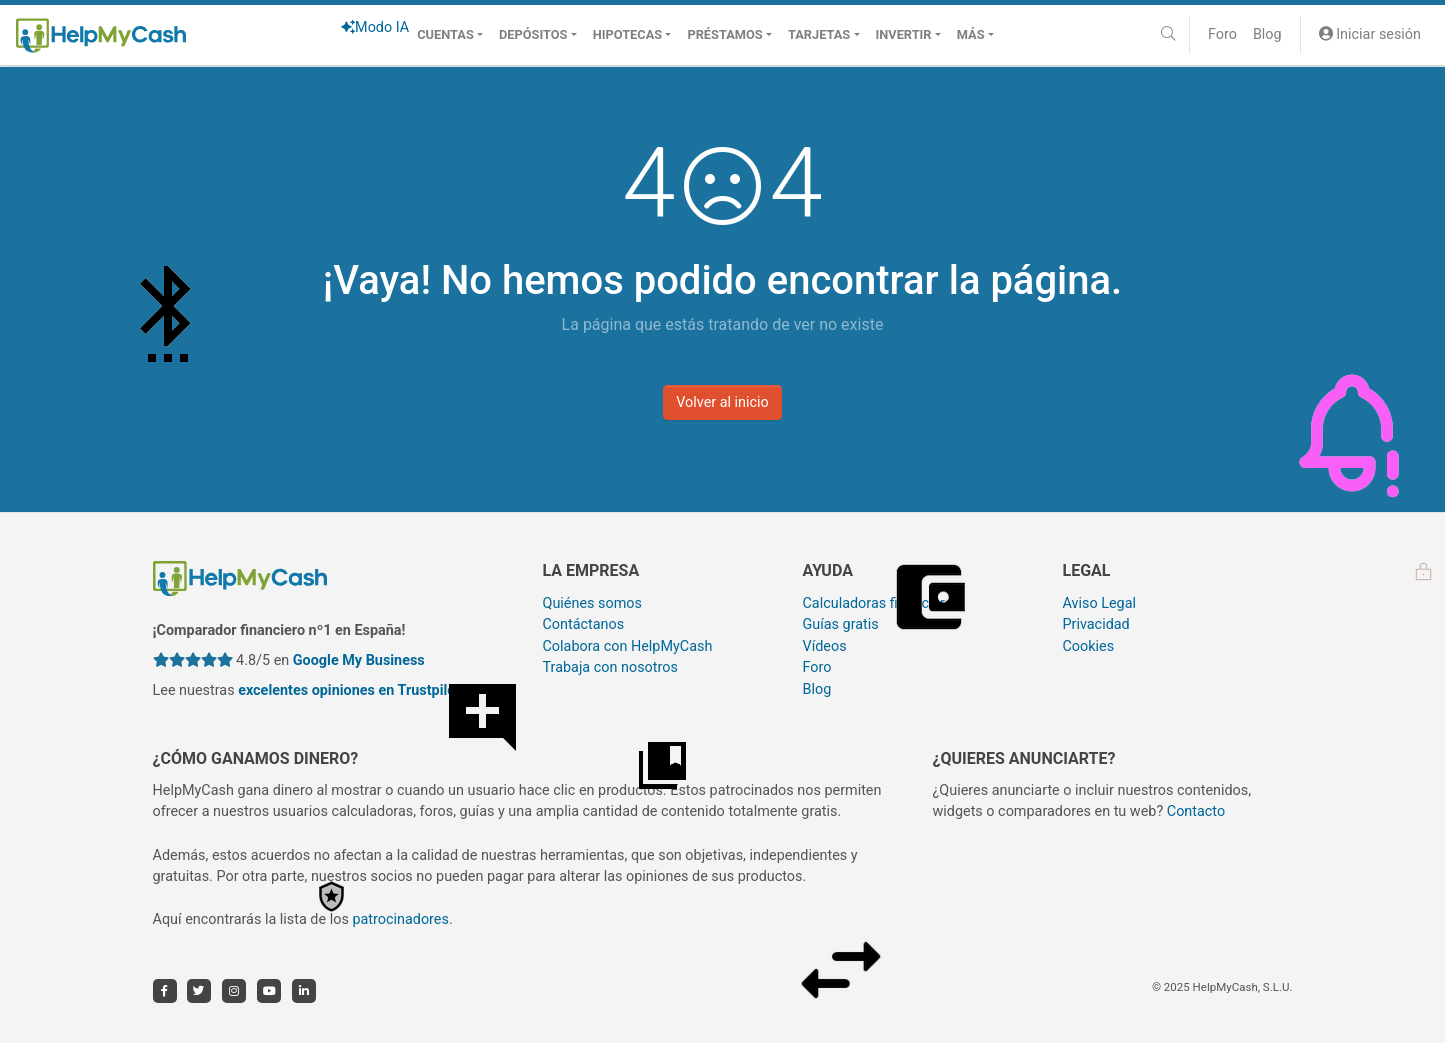  What do you see at coordinates (331, 896) in the screenshot?
I see `access local police or emergency services` at bounding box center [331, 896].